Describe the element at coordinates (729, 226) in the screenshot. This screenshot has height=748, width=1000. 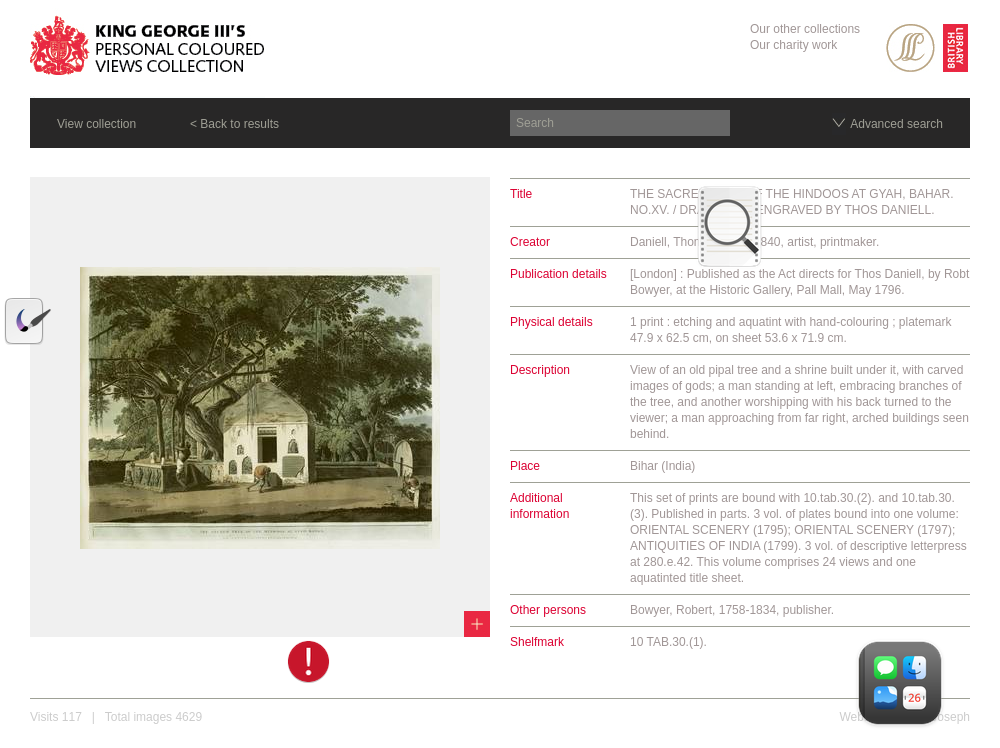
I see `open system log viewer` at that location.